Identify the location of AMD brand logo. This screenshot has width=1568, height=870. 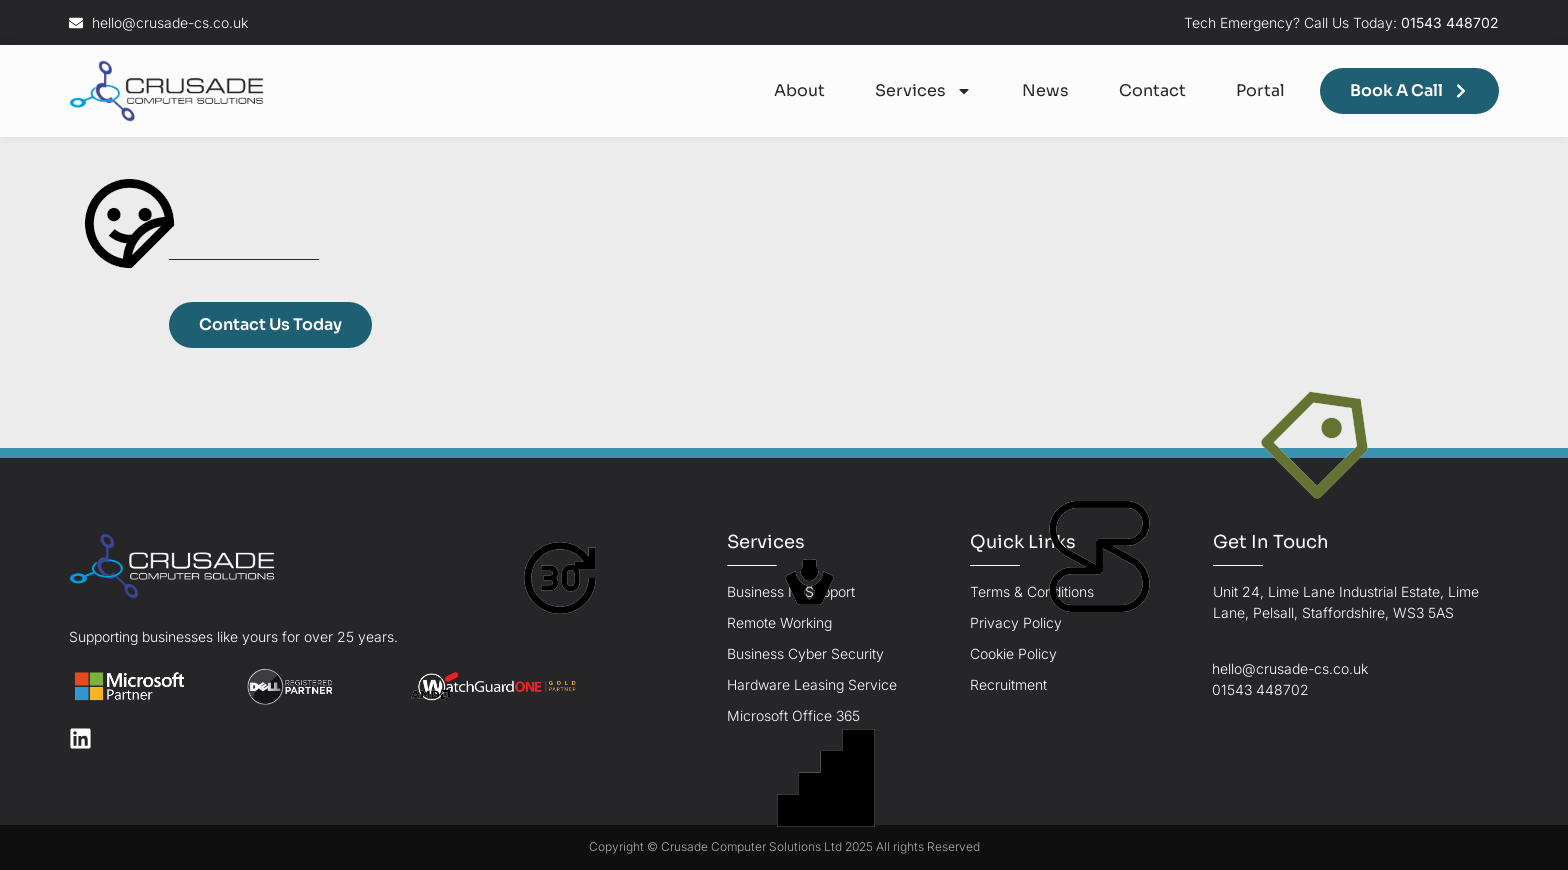
(430, 694).